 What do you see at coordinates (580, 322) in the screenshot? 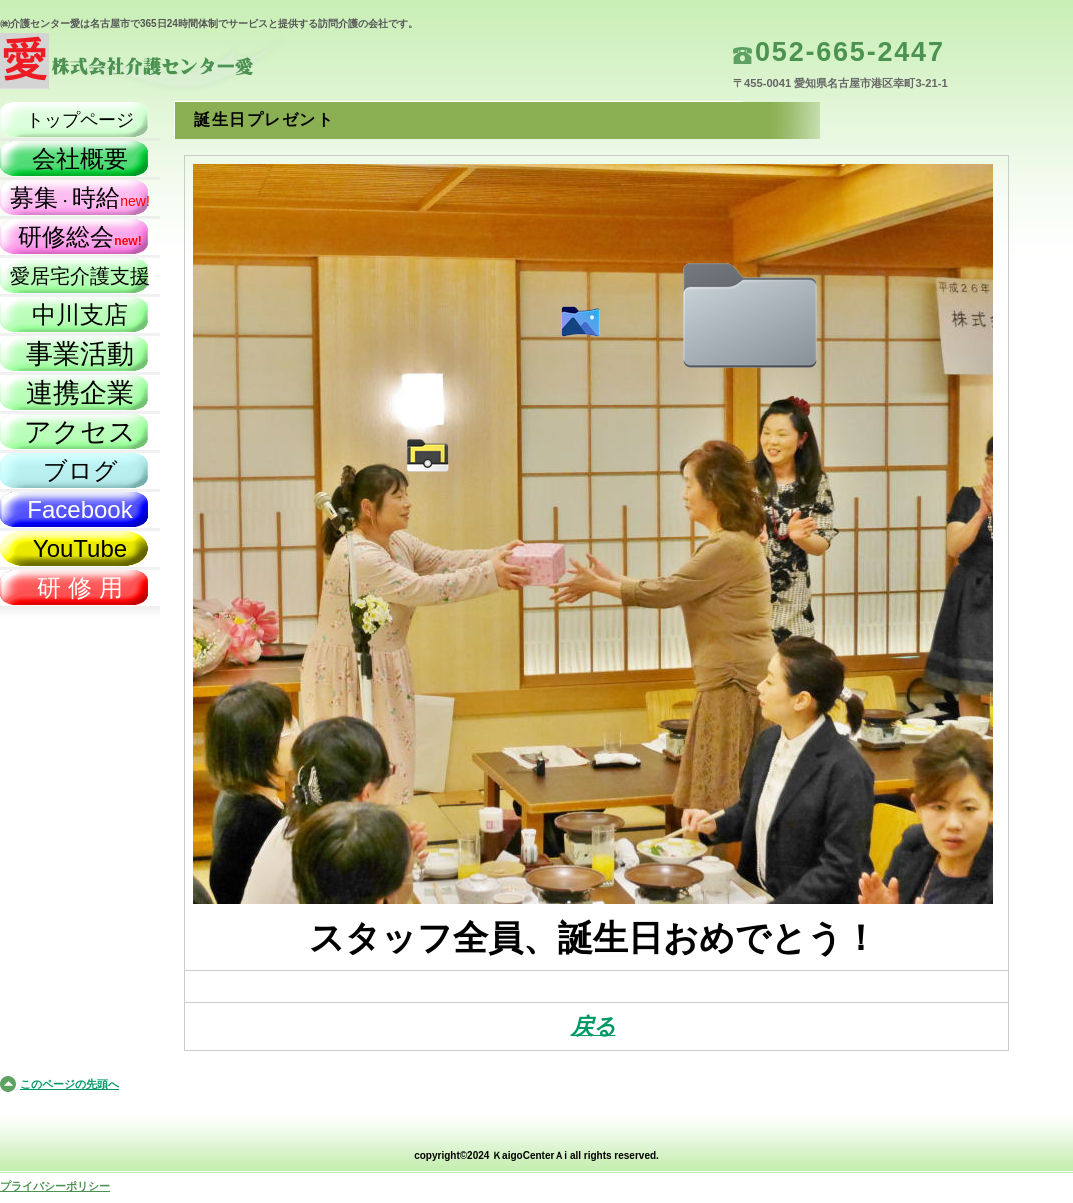
I see `open panorama photos folder` at bounding box center [580, 322].